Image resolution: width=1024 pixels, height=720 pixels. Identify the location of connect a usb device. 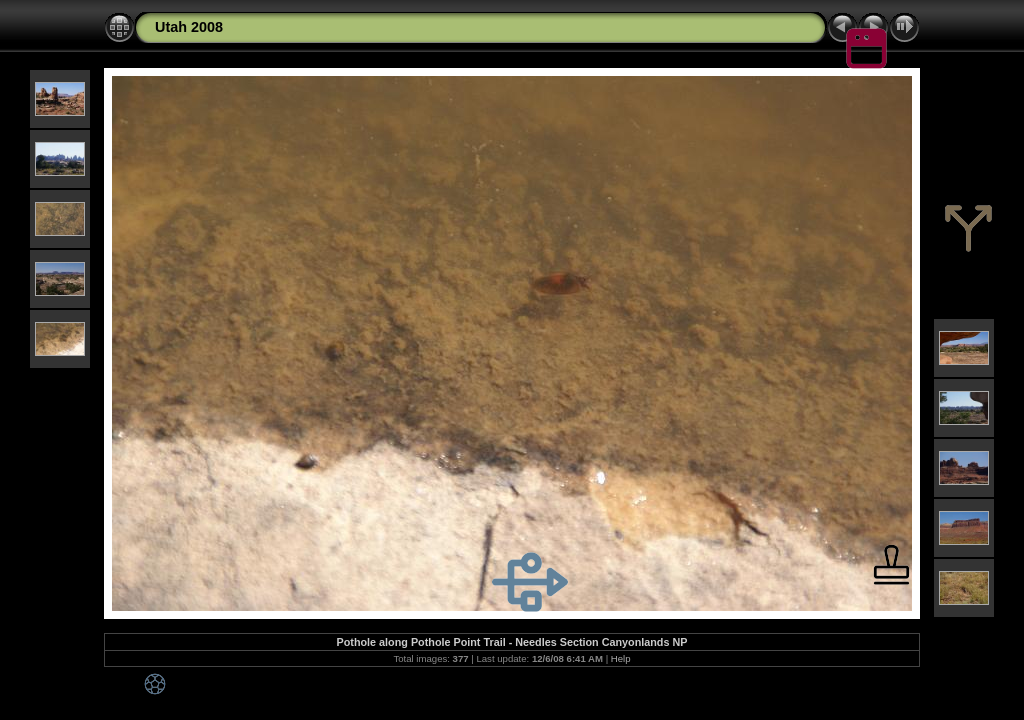
(530, 582).